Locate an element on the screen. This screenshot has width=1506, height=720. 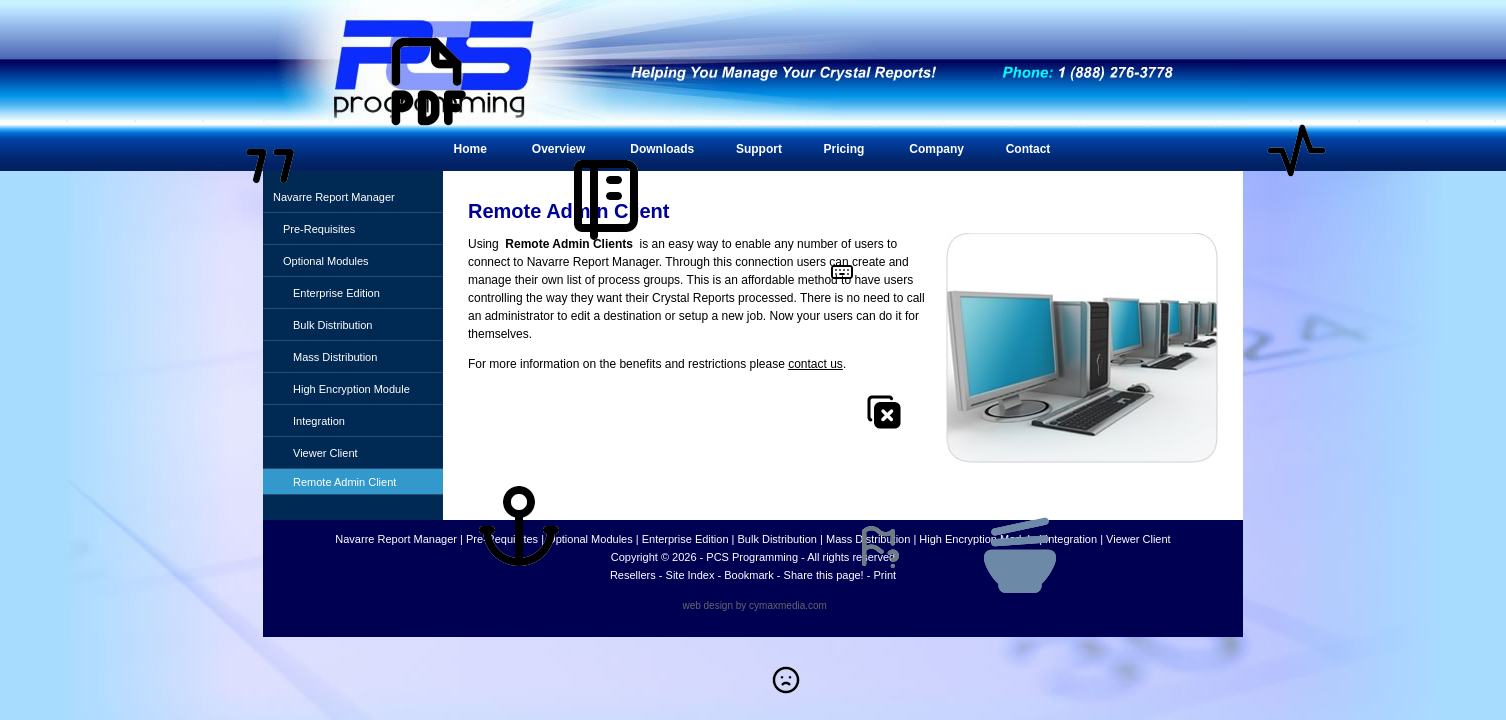
open the on-screen keyboard is located at coordinates (842, 272).